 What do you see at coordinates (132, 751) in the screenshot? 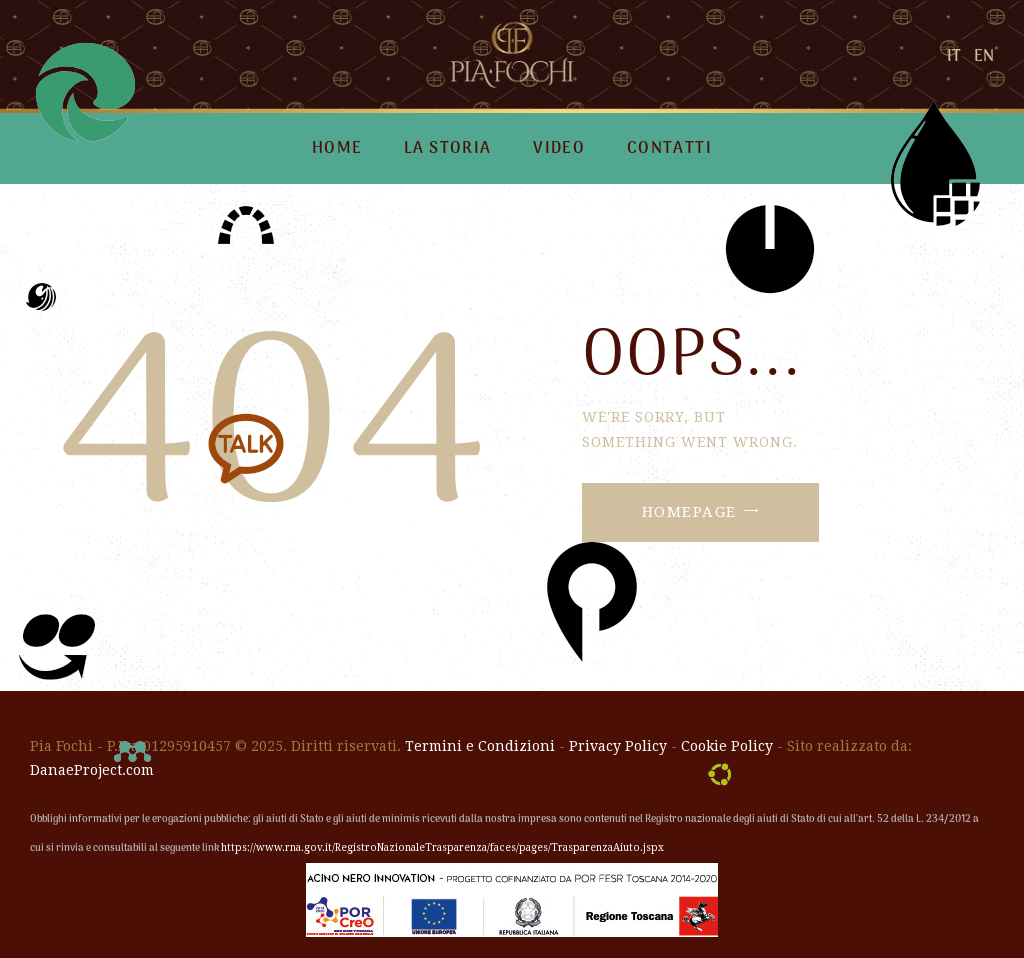
I see `open Mendeley reference manager` at bounding box center [132, 751].